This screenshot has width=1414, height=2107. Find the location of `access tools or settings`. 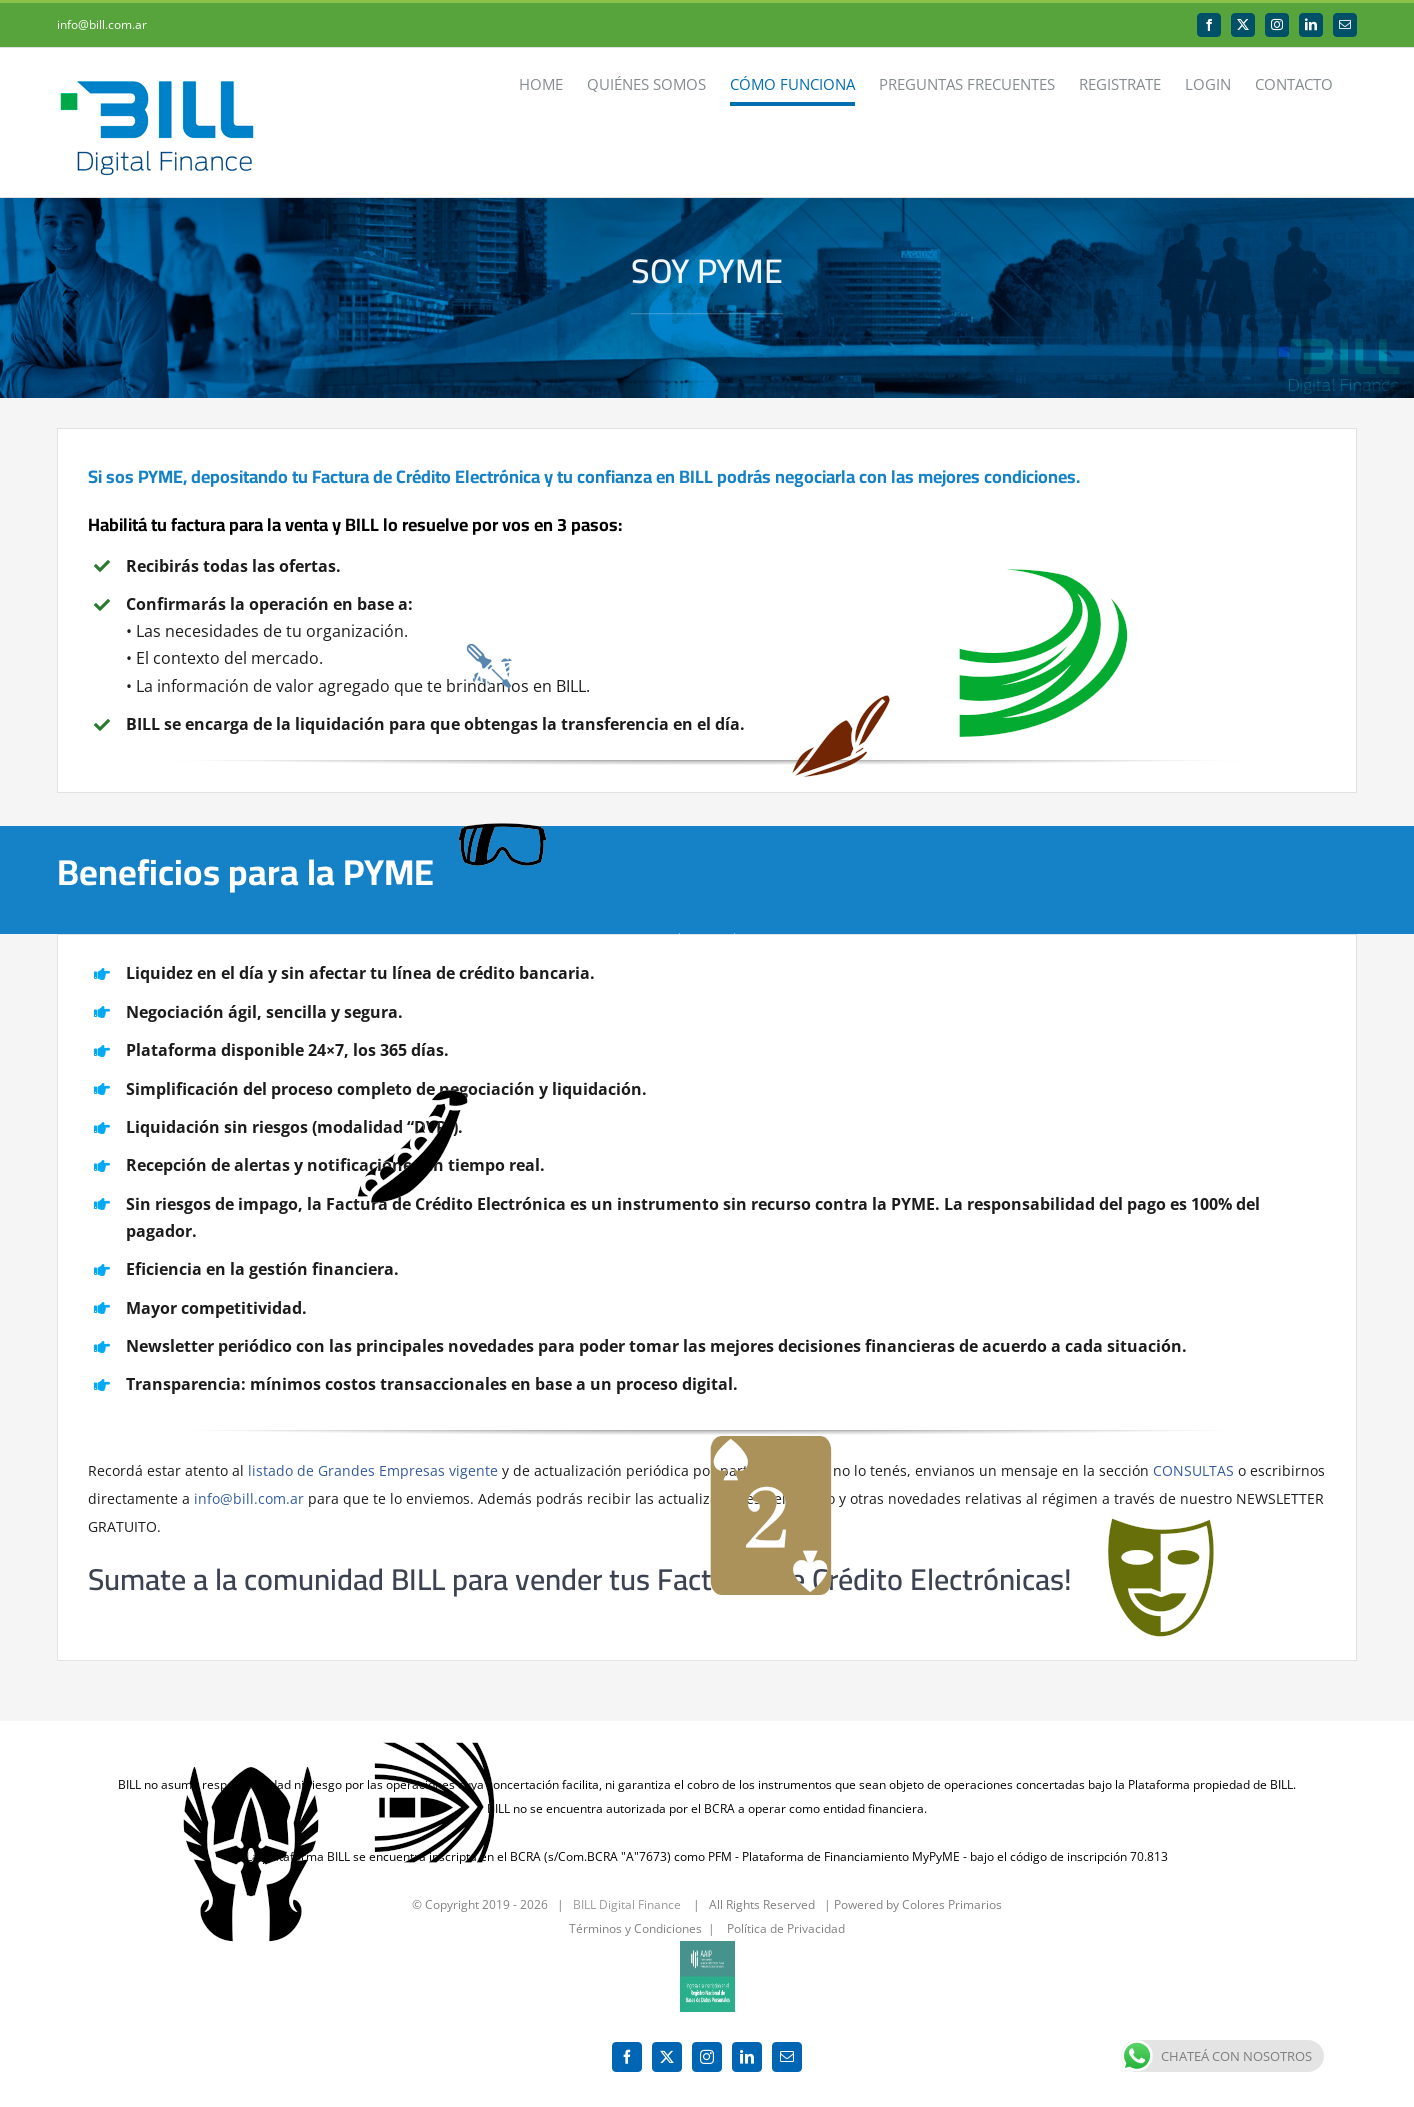

access tools or settings is located at coordinates (489, 666).